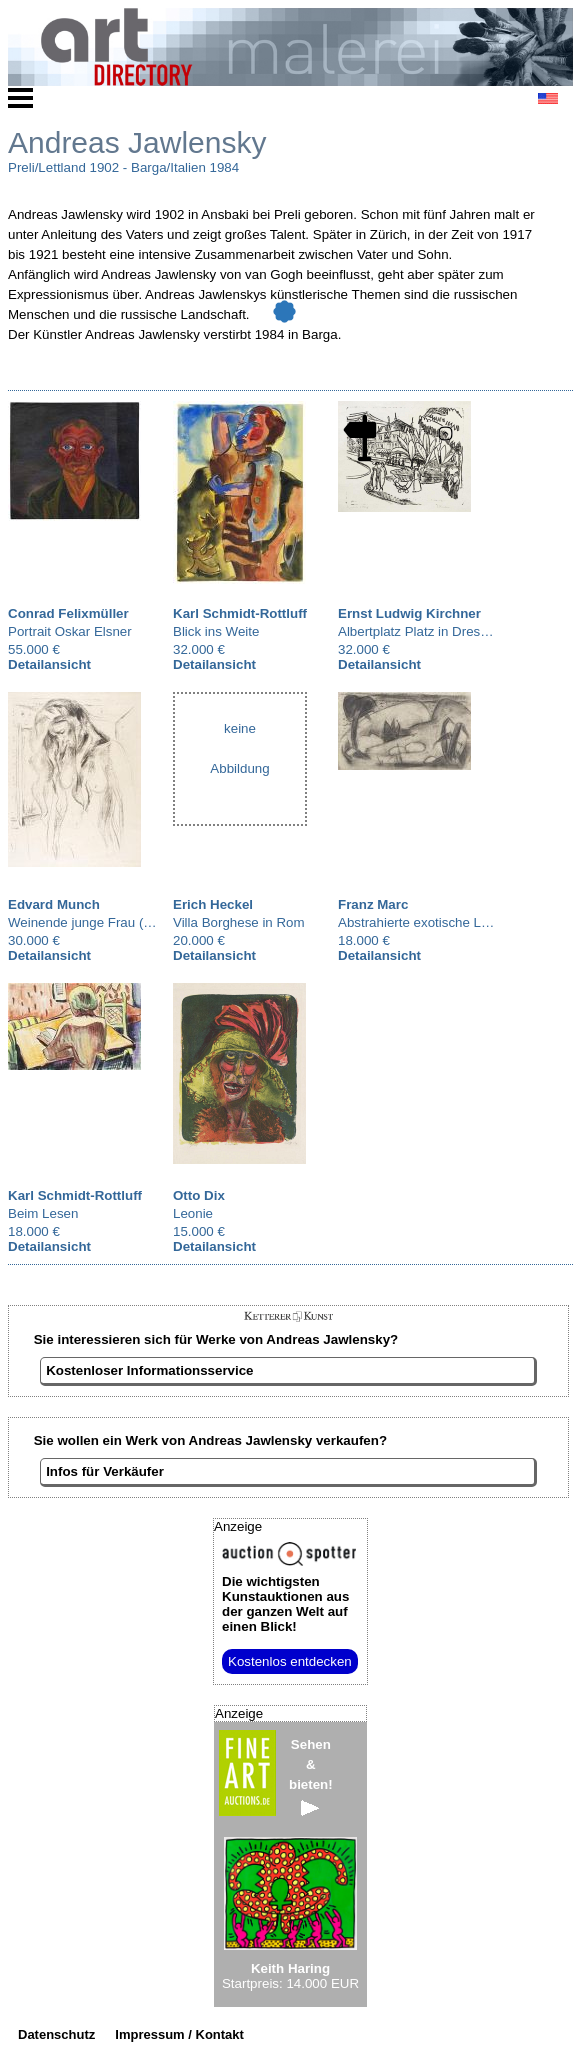 The image size is (581, 2047). What do you see at coordinates (445, 433) in the screenshot?
I see `expand content or show more options` at bounding box center [445, 433].